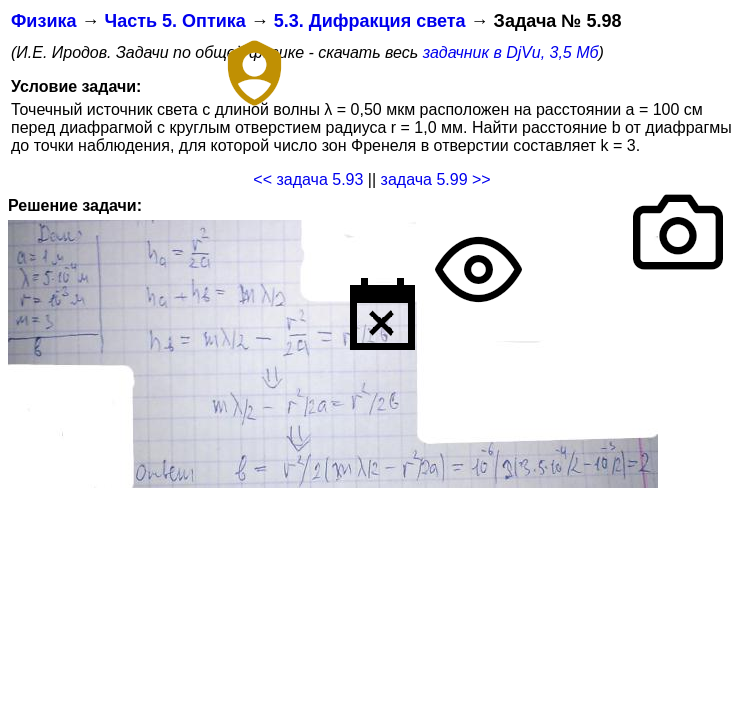  I want to click on indicates a cancelled or unavailable event, so click(382, 317).